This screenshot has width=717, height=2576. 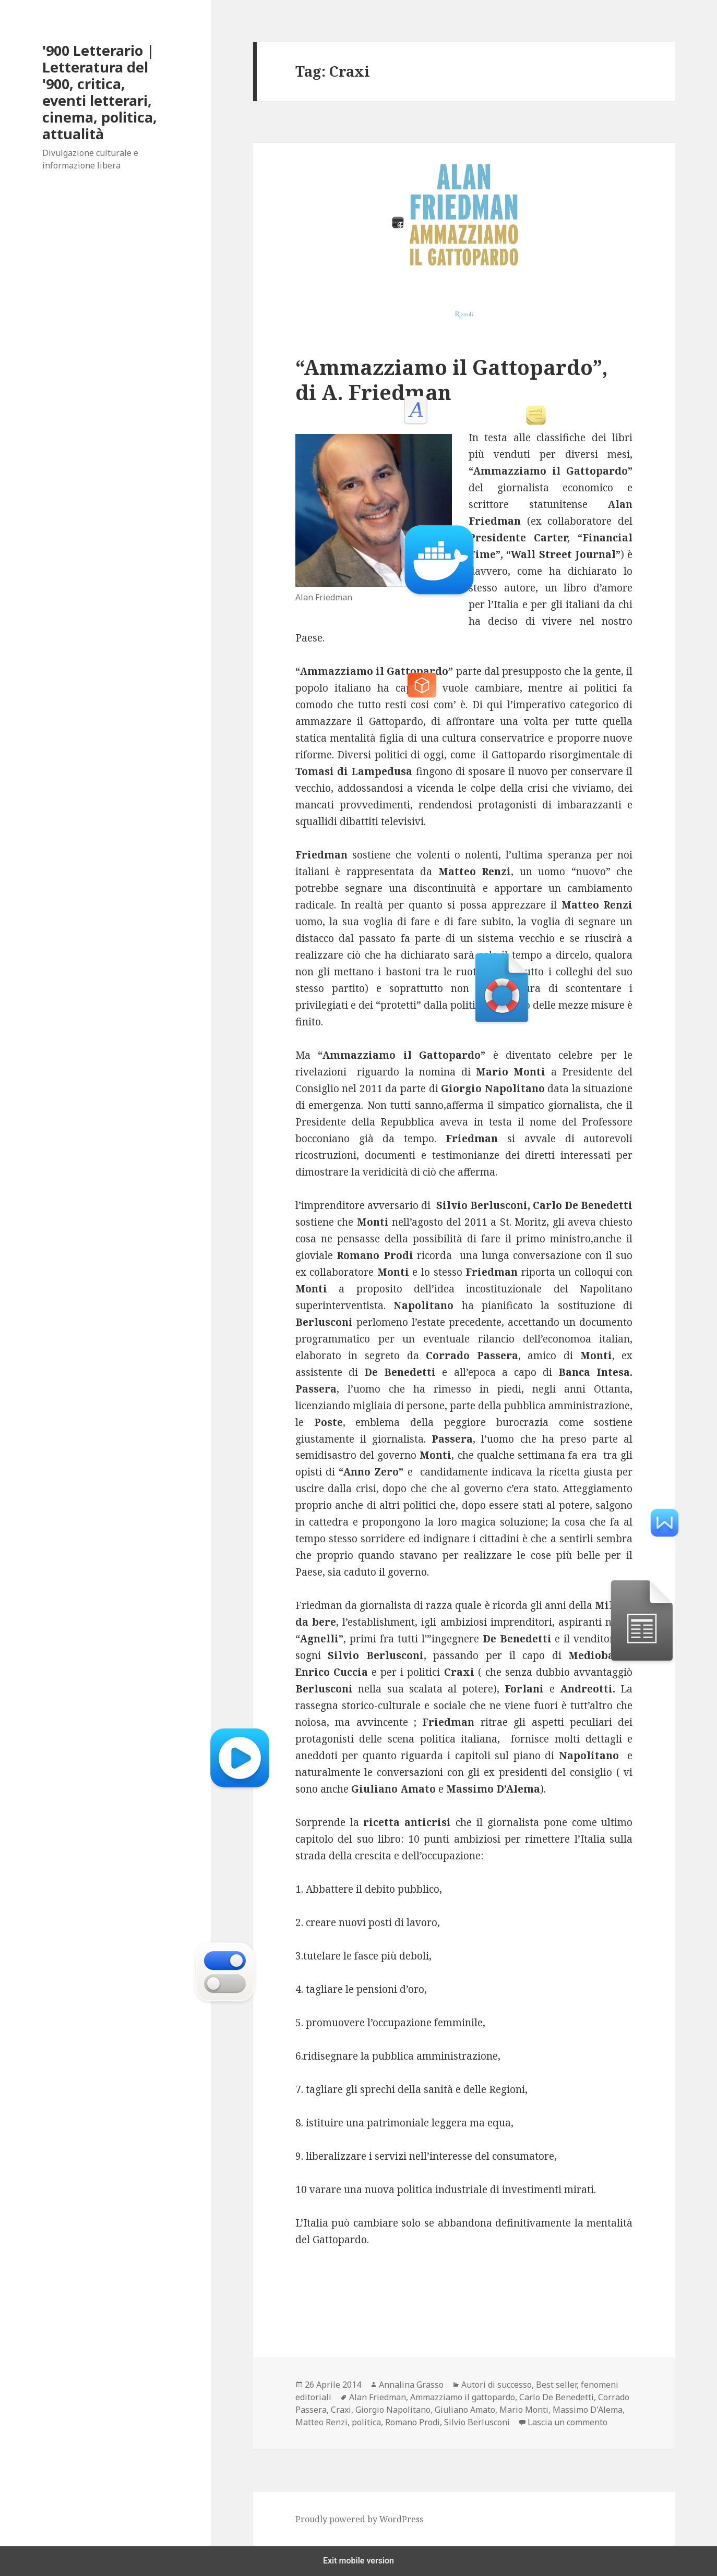 What do you see at coordinates (642, 1622) in the screenshot?
I see `open a kvtml vocabulary file` at bounding box center [642, 1622].